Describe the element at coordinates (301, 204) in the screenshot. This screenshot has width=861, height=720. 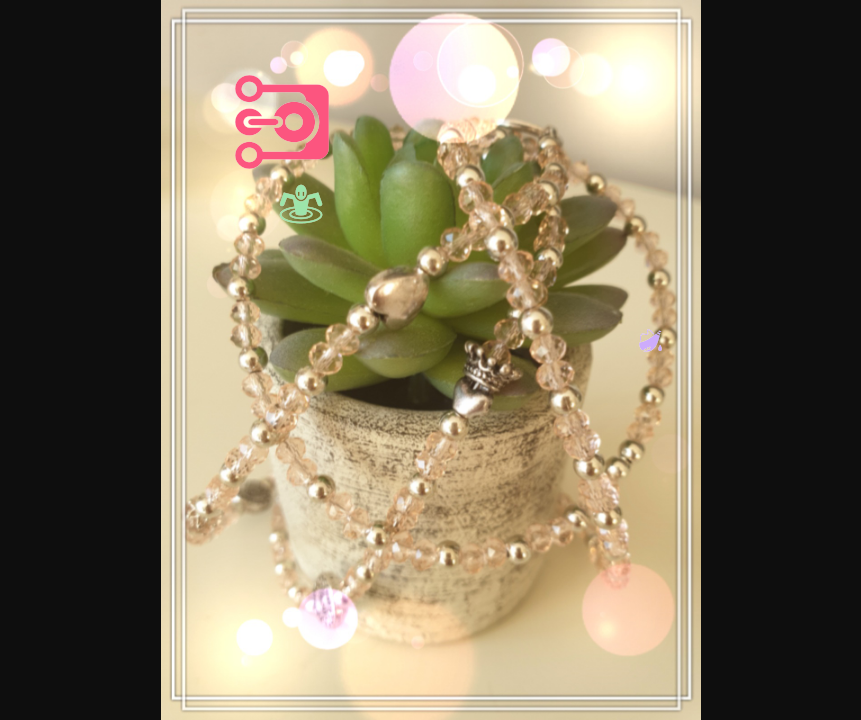
I see `indicates quicksand hazard or trap in game` at that location.